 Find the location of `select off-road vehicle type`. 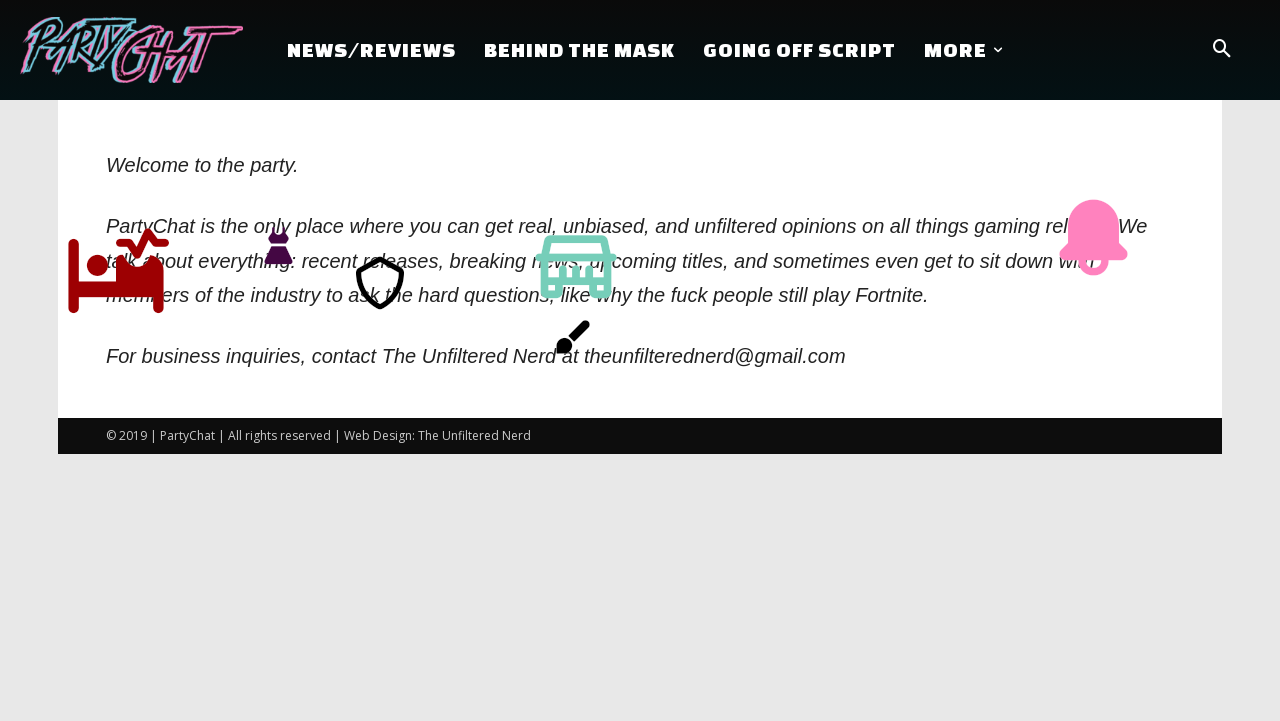

select off-road vehicle type is located at coordinates (576, 268).